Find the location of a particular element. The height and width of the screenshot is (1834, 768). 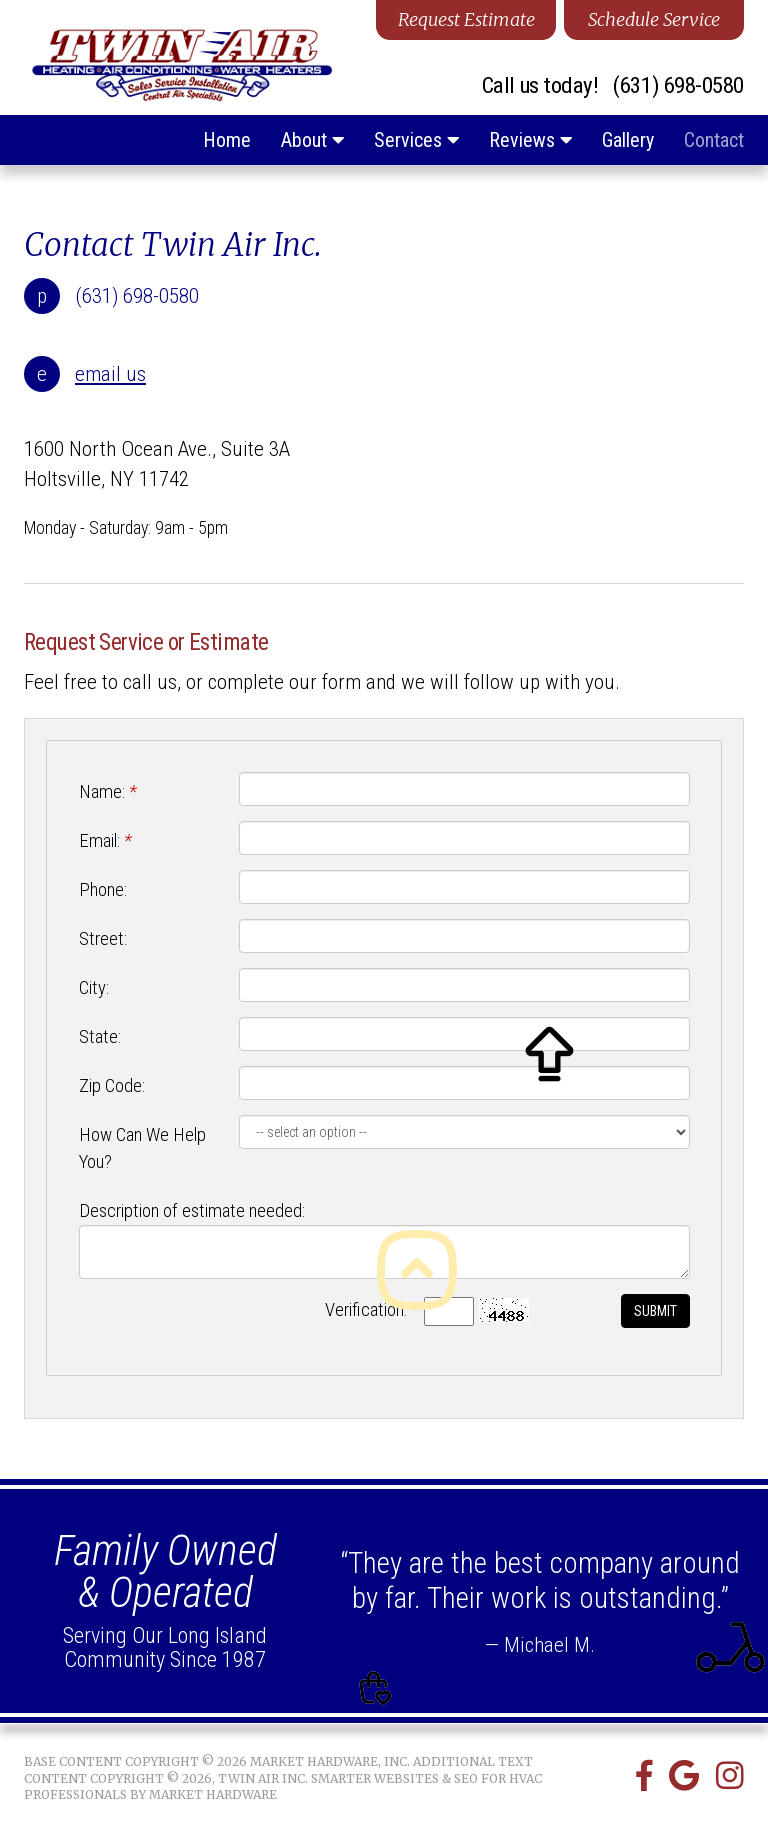

view your wishlist or saved items is located at coordinates (373, 1687).